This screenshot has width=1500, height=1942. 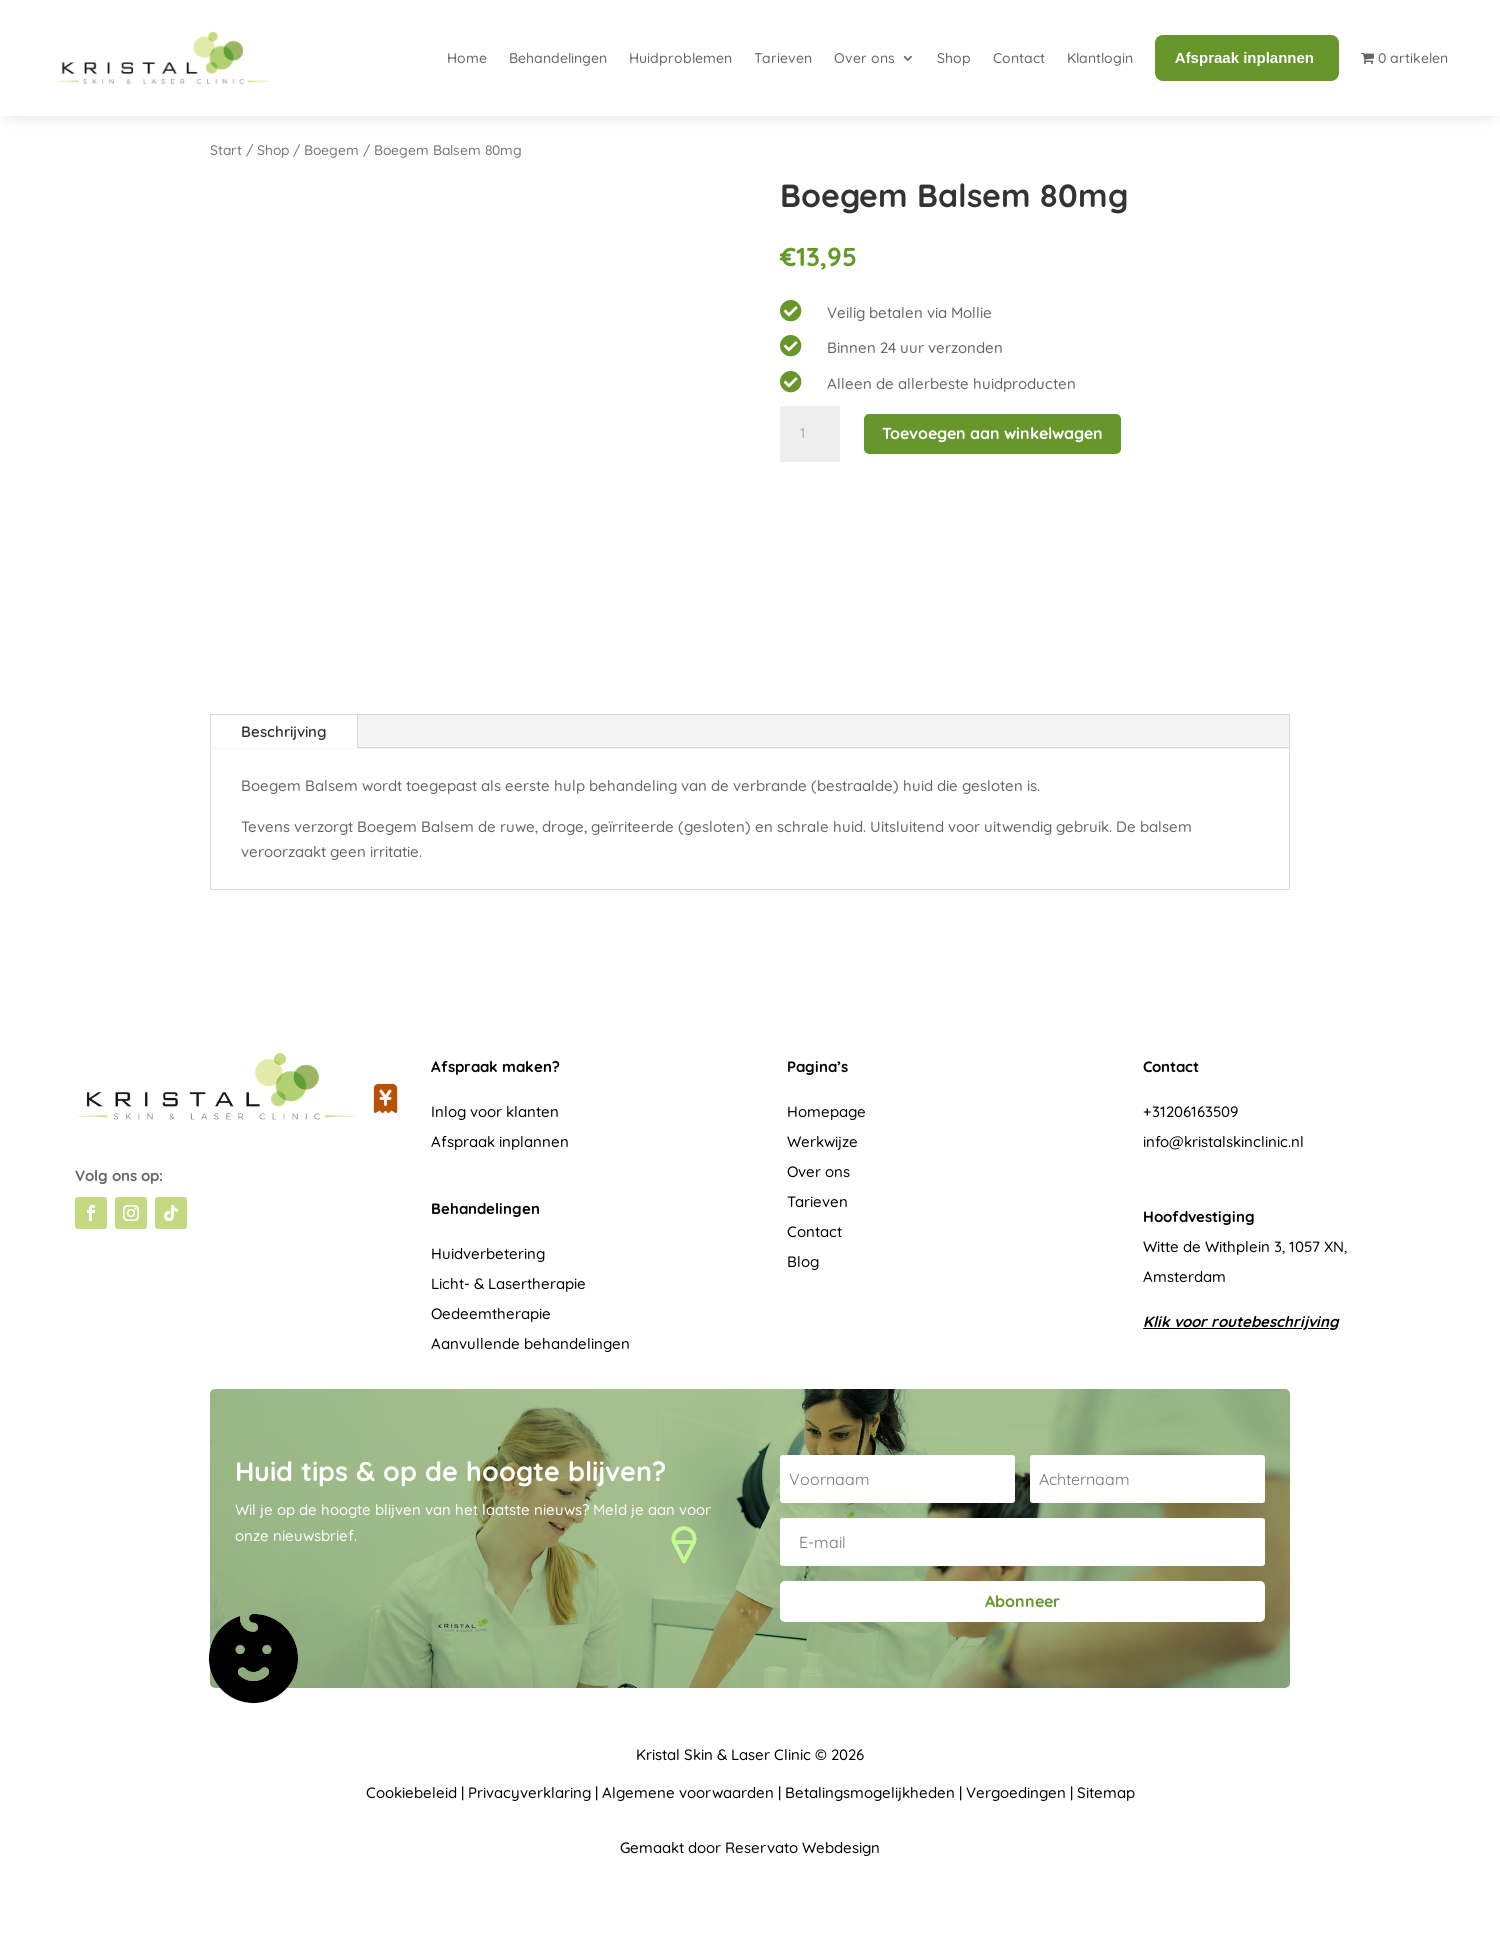 I want to click on view receipt or transaction in yuan currency, so click(x=385, y=1098).